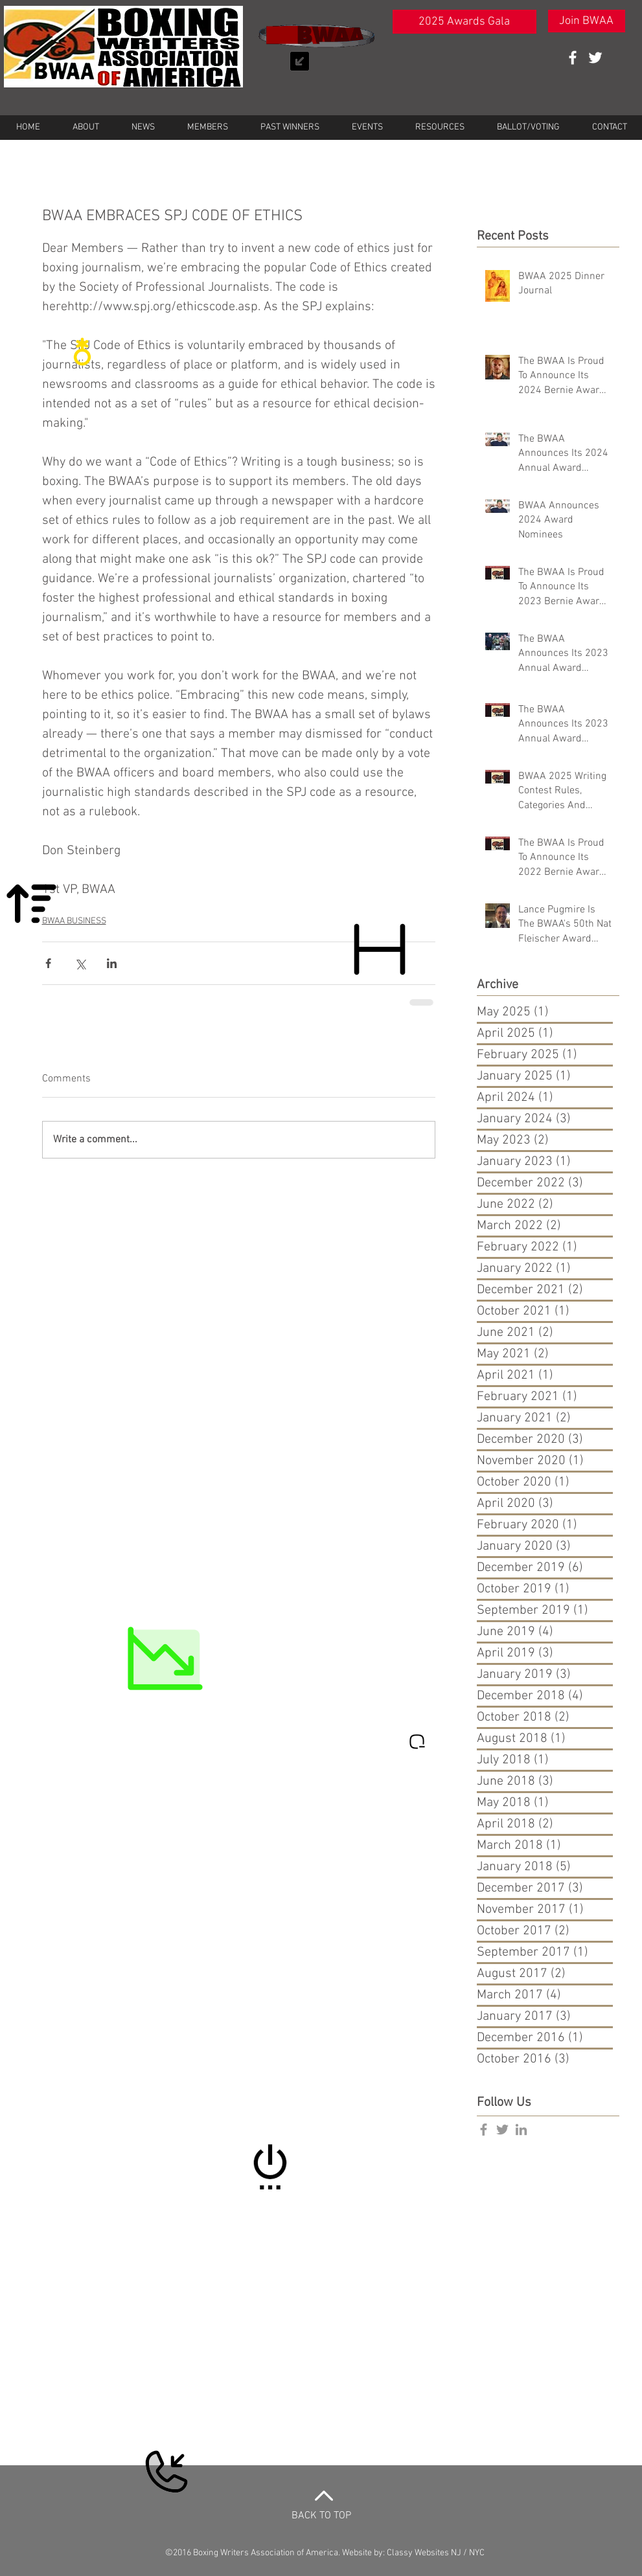 Image resolution: width=642 pixels, height=2576 pixels. Describe the element at coordinates (270, 2165) in the screenshot. I see `access power settings` at that location.